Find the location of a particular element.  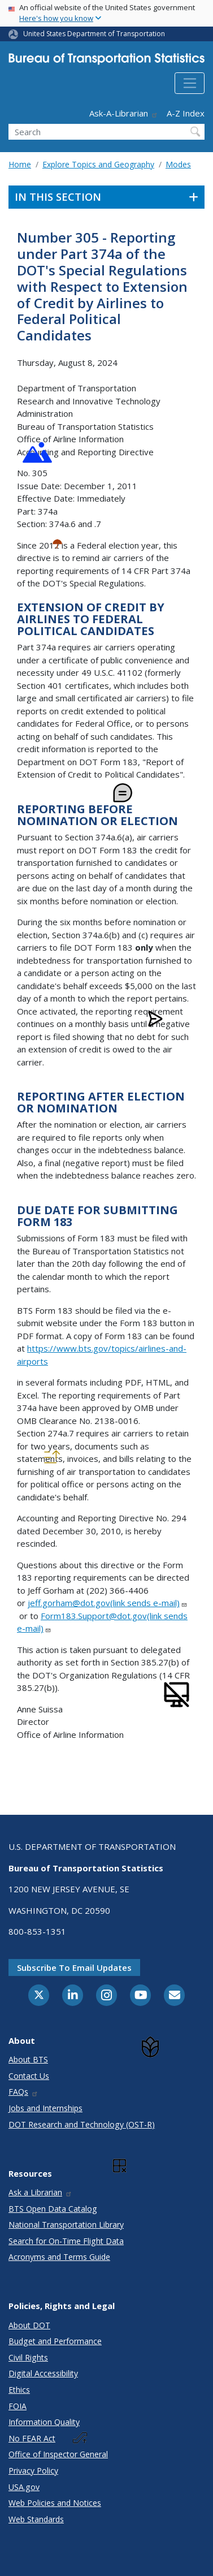

view weather protection or rain forecast is located at coordinates (57, 543).